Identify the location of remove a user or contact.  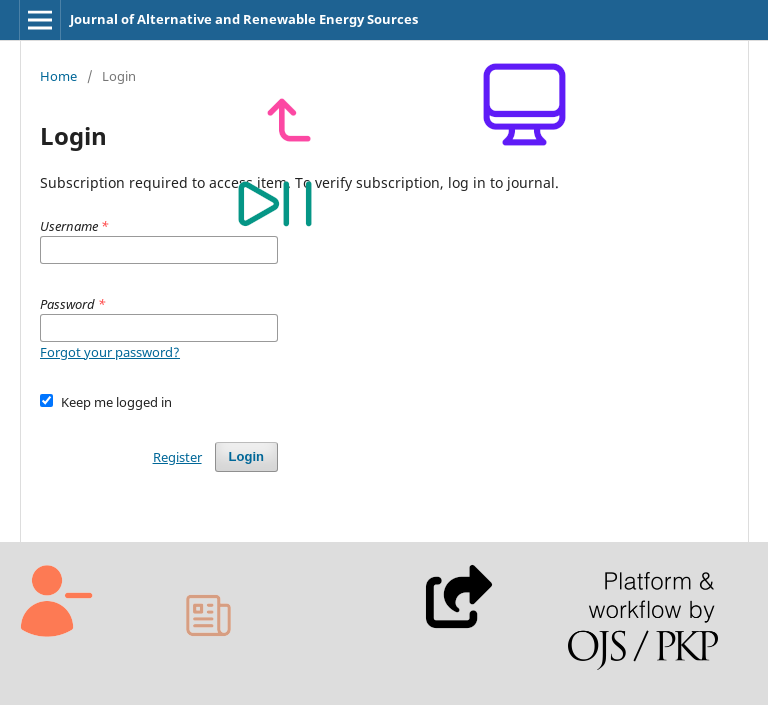
(53, 601).